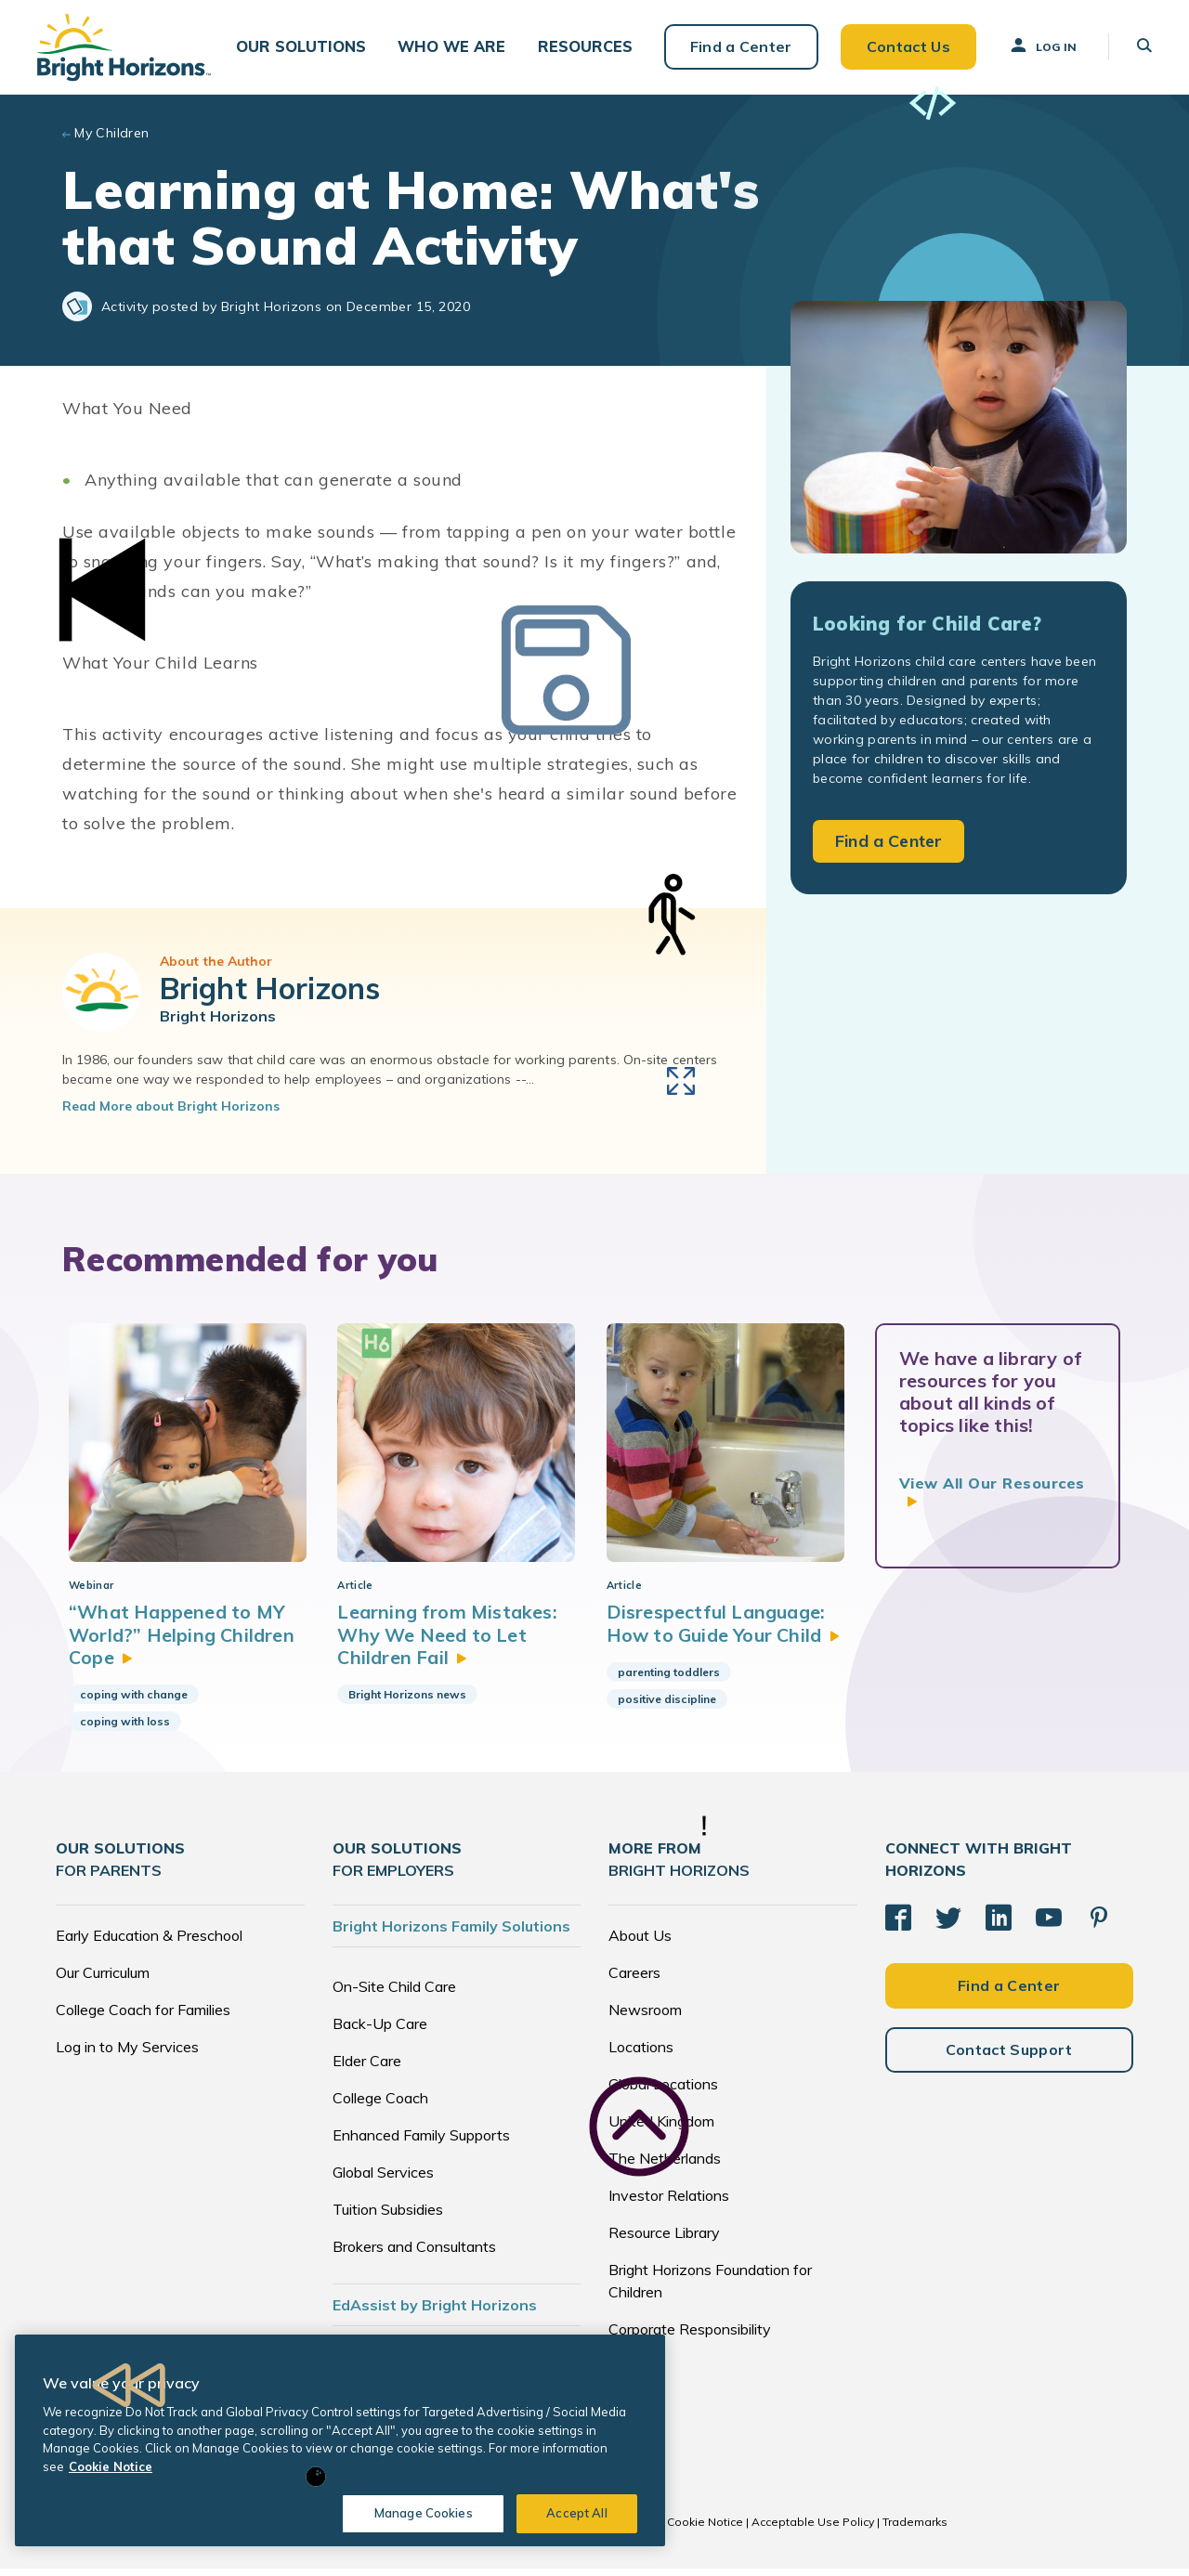 This screenshot has height=2576, width=1189. I want to click on scroll to top of page, so click(639, 2127).